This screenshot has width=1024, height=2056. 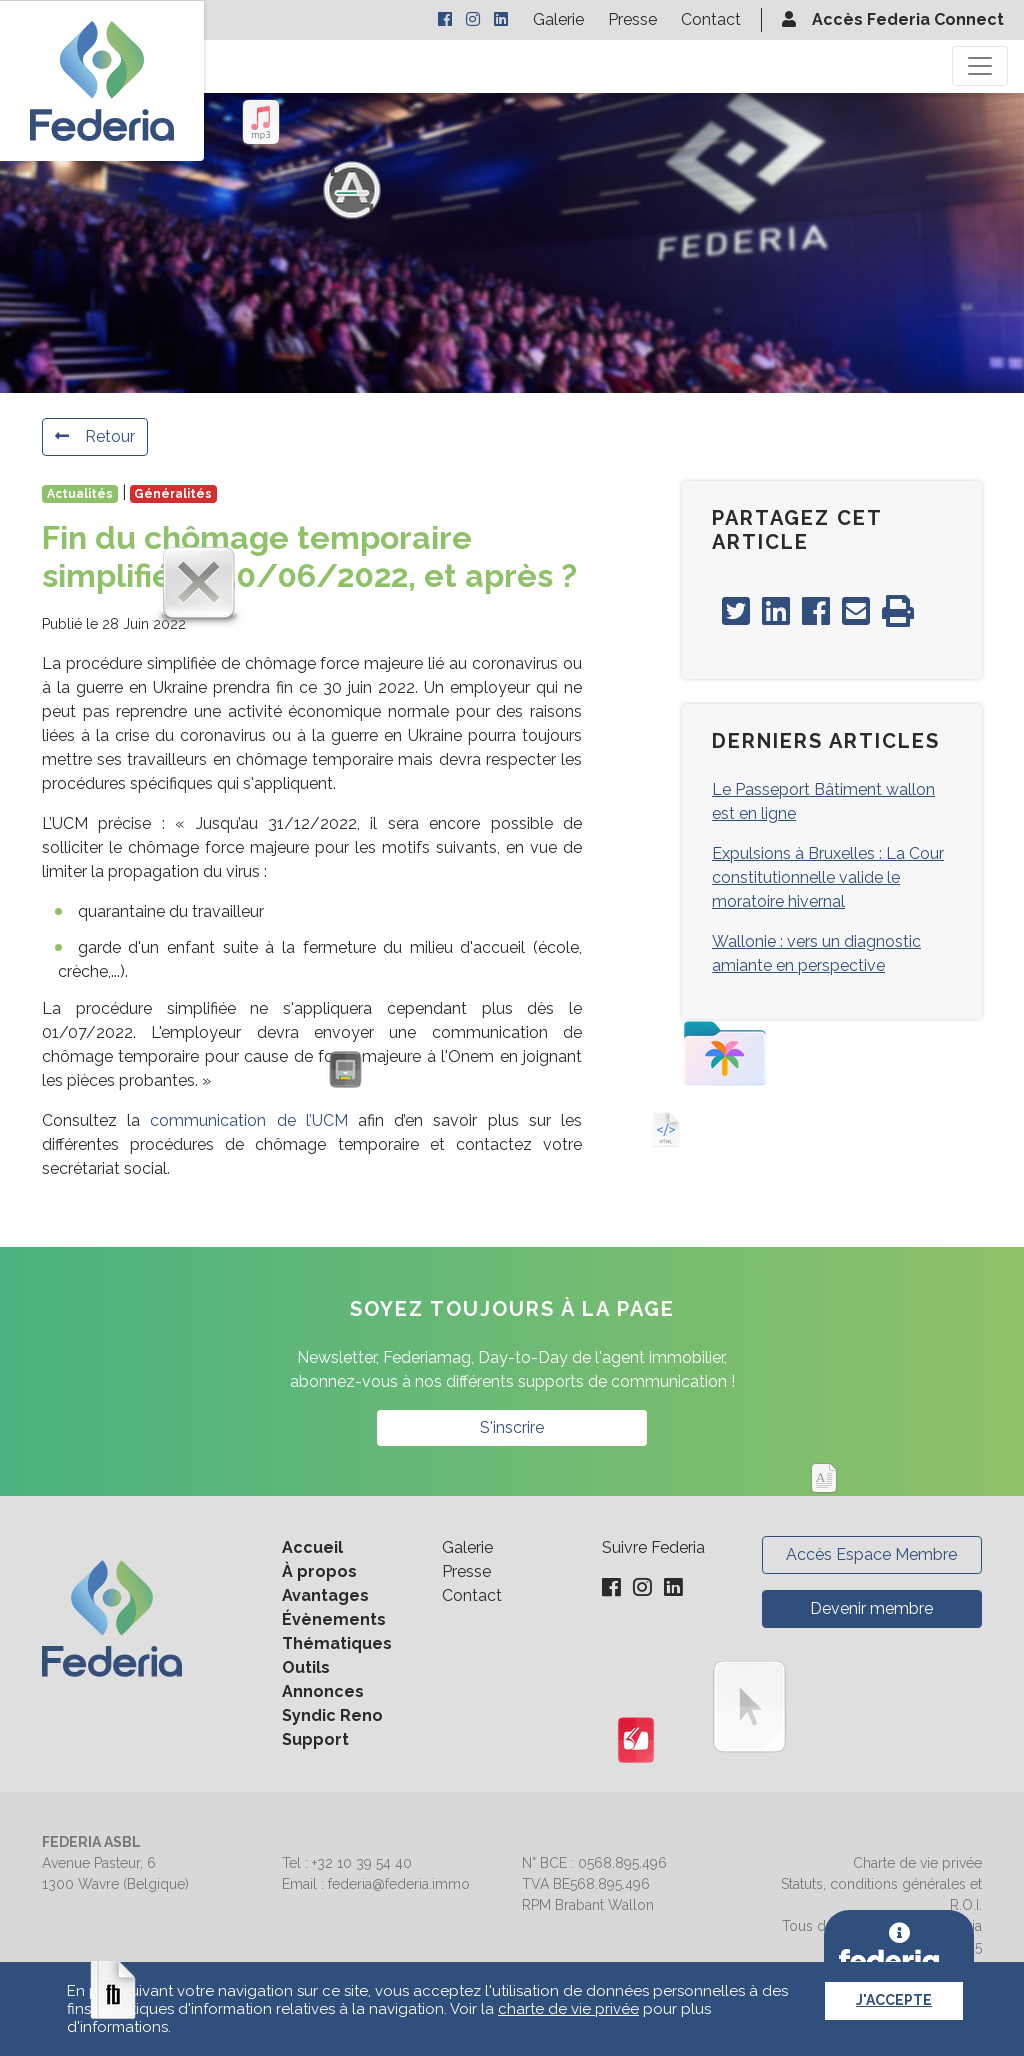 What do you see at coordinates (199, 586) in the screenshot?
I see `indicates a file or content that cannot be read` at bounding box center [199, 586].